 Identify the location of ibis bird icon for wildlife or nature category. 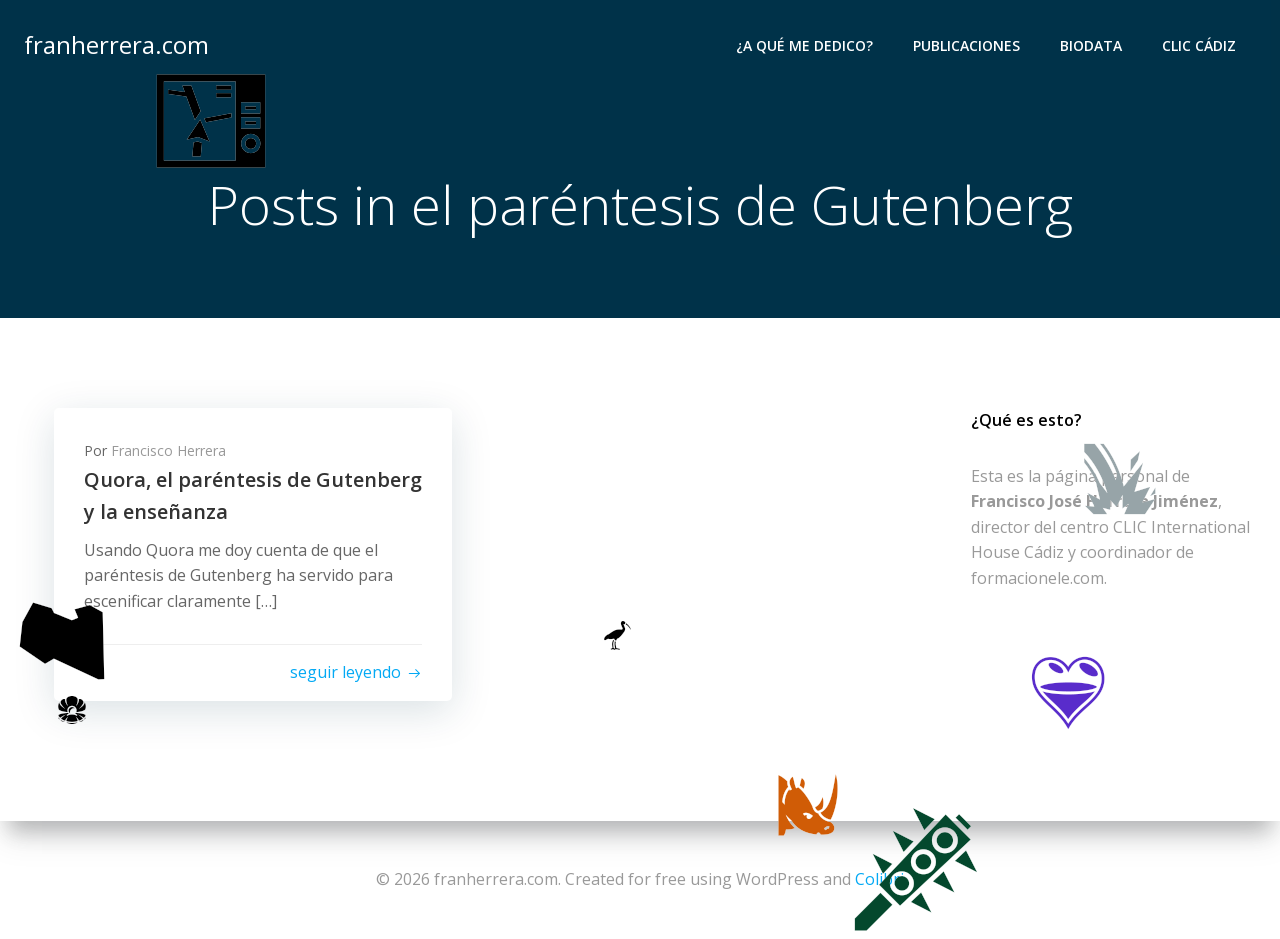
(617, 635).